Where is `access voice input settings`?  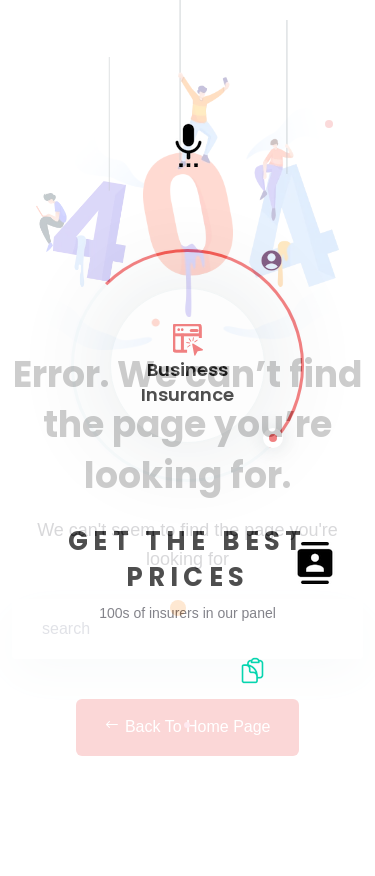 access voice input settings is located at coordinates (188, 144).